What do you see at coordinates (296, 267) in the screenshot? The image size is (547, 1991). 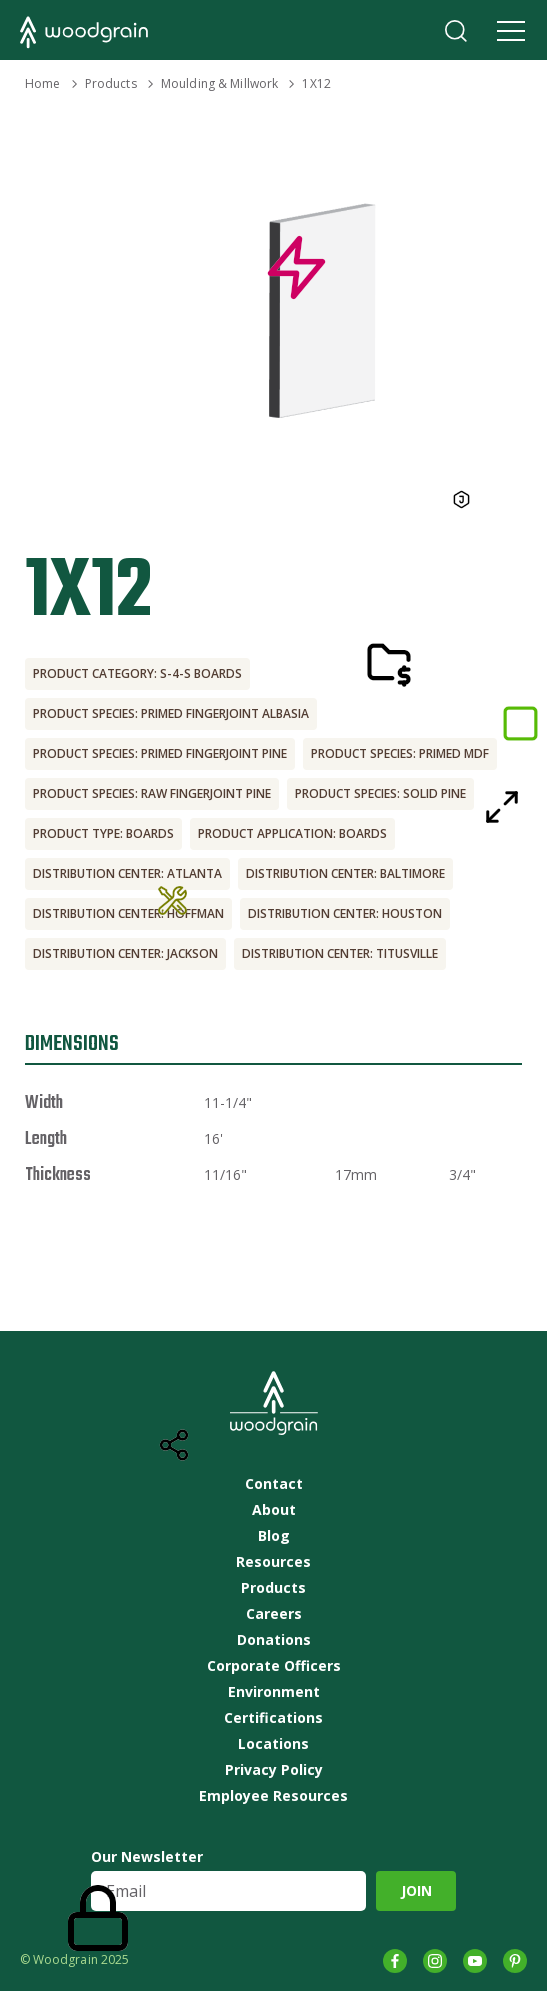 I see `indicates quick actions or instant features` at bounding box center [296, 267].